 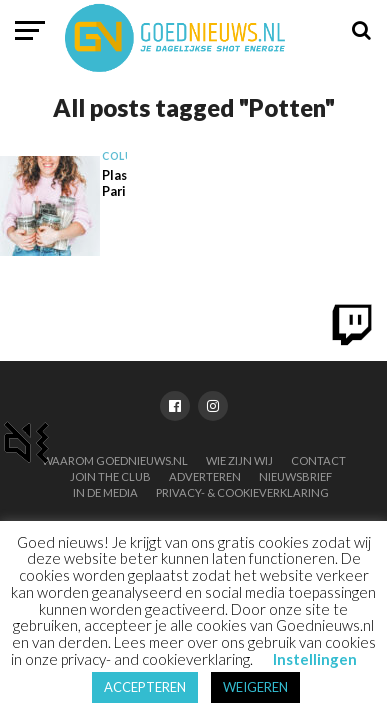 What do you see at coordinates (352, 324) in the screenshot?
I see `open the Twitch app` at bounding box center [352, 324].